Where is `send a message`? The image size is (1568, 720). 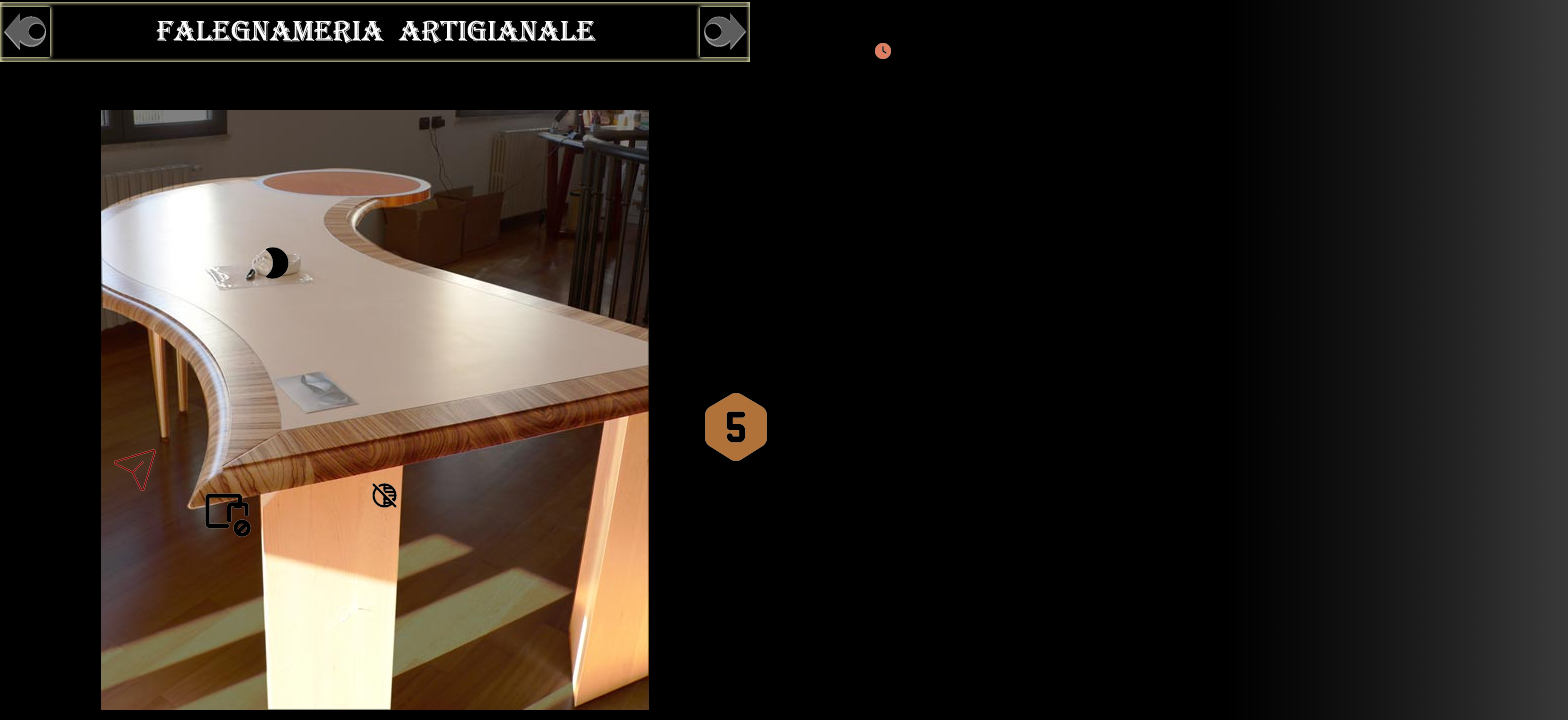
send a message is located at coordinates (136, 468).